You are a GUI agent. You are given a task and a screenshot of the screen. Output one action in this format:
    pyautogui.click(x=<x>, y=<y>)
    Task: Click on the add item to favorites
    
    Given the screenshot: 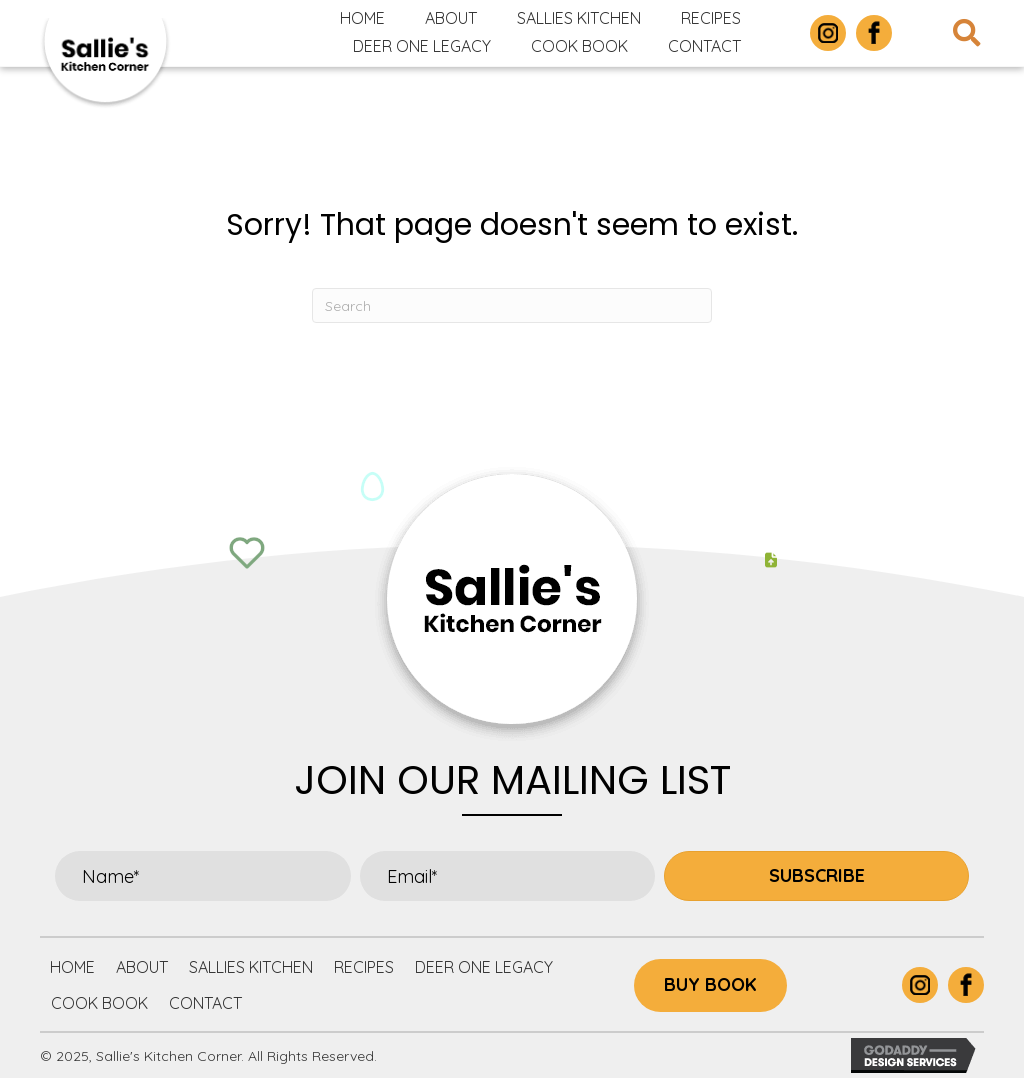 What is the action you would take?
    pyautogui.click(x=247, y=553)
    